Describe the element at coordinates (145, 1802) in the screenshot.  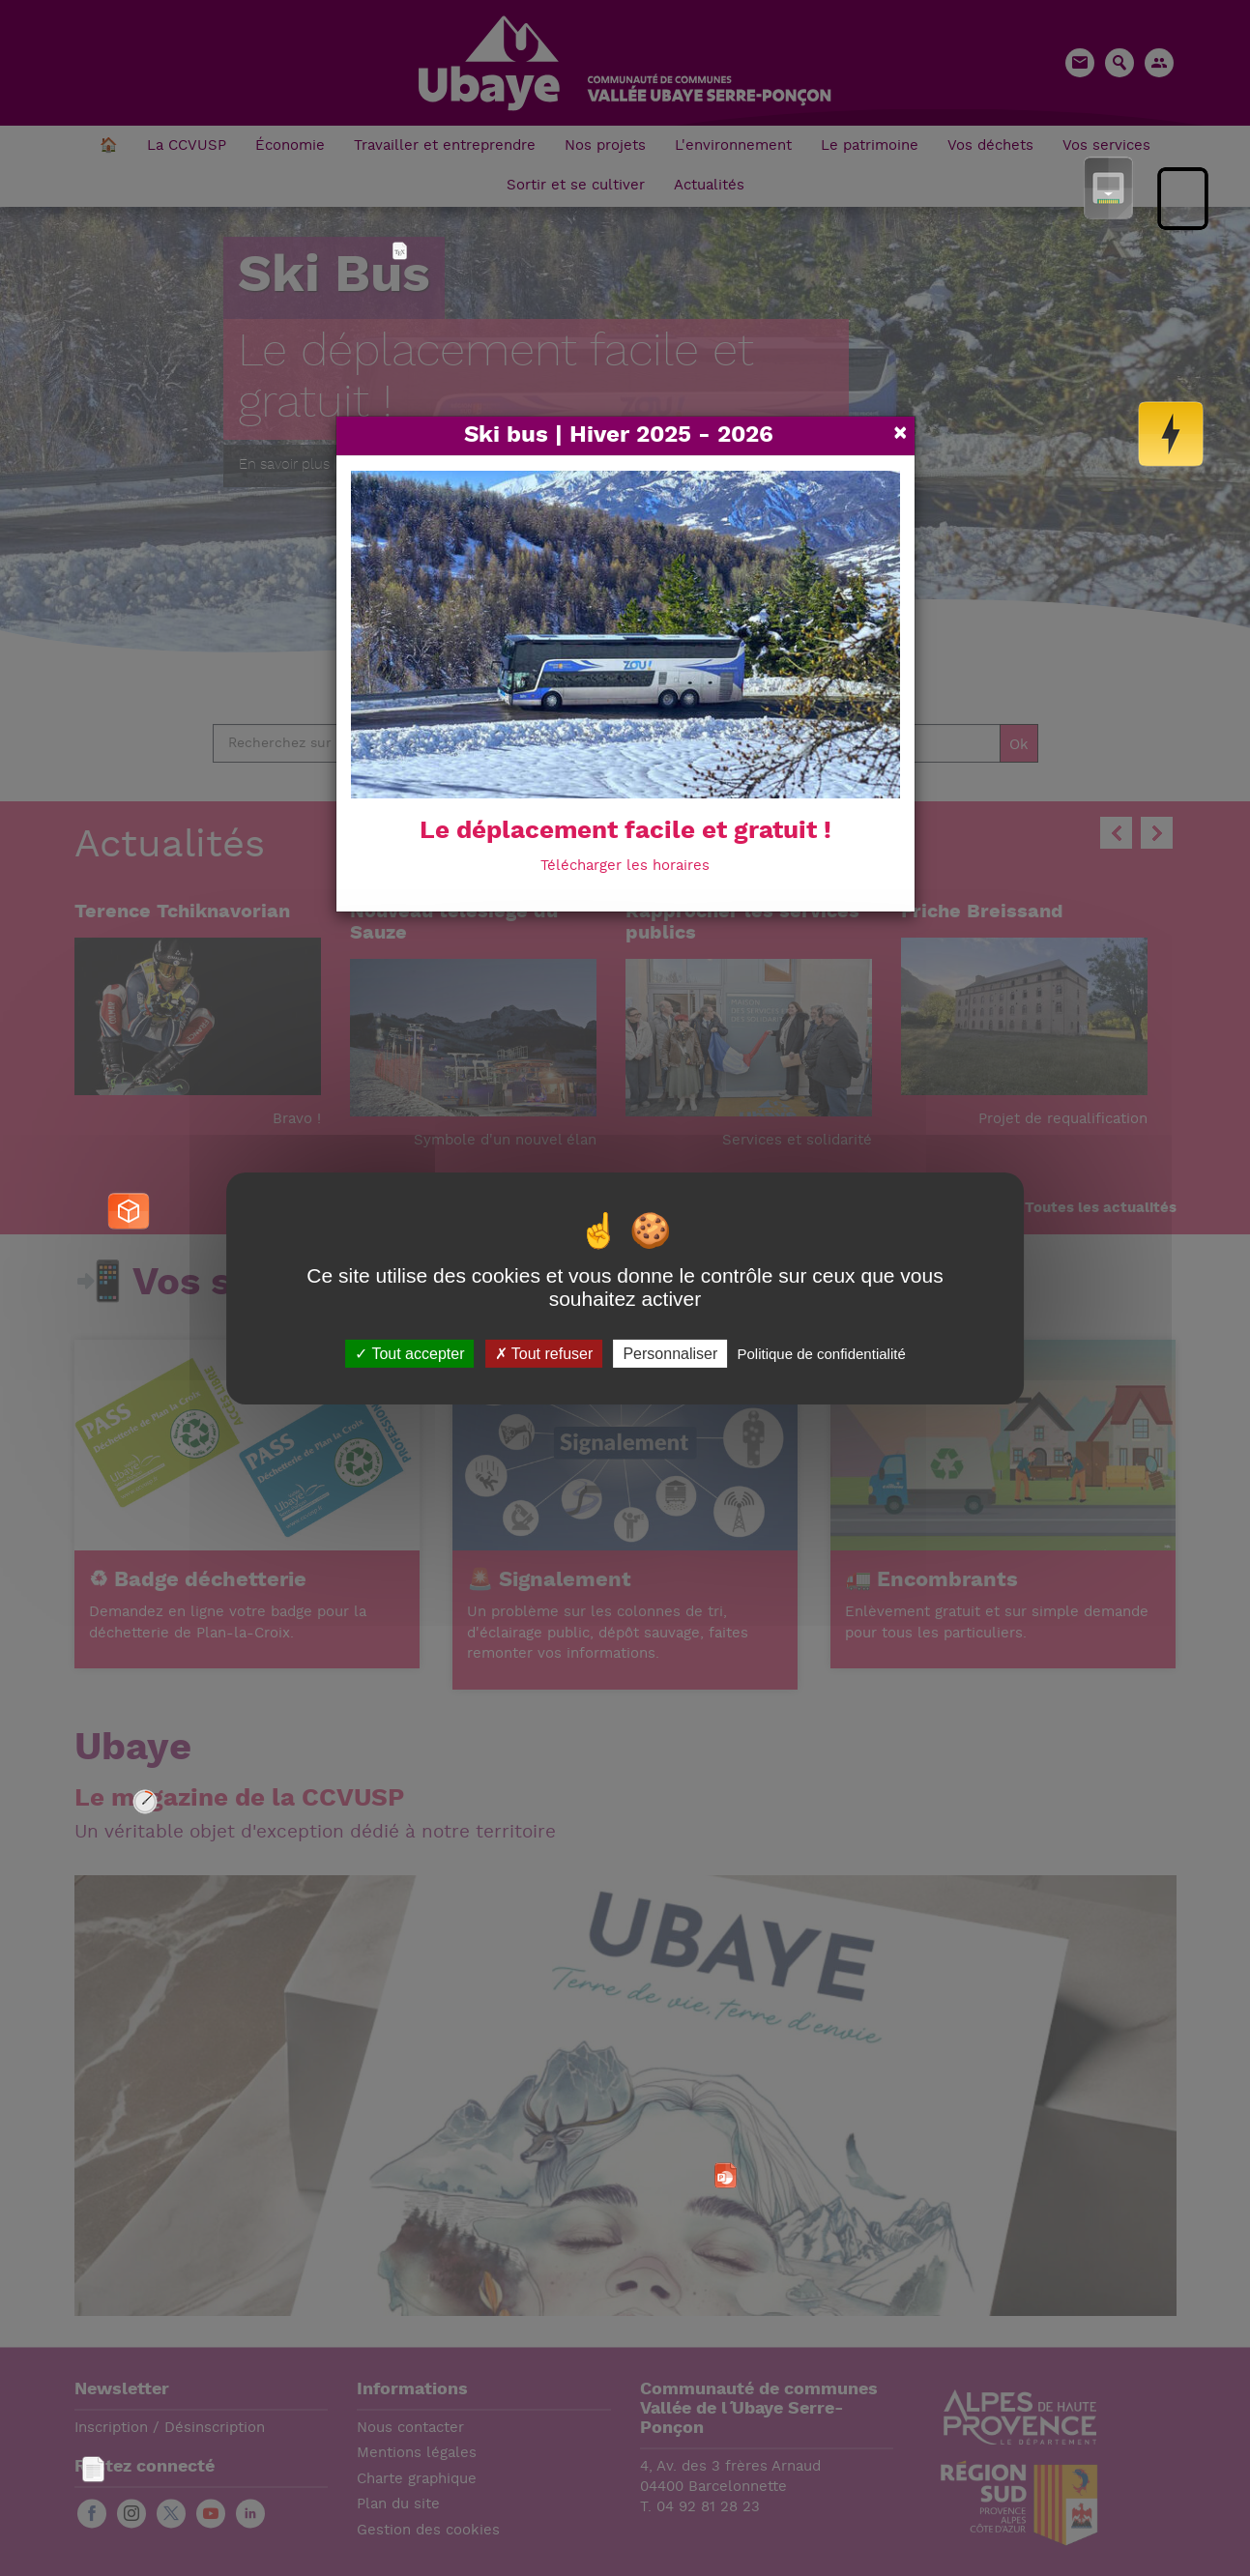
I see `open sysprof system profiler application` at that location.